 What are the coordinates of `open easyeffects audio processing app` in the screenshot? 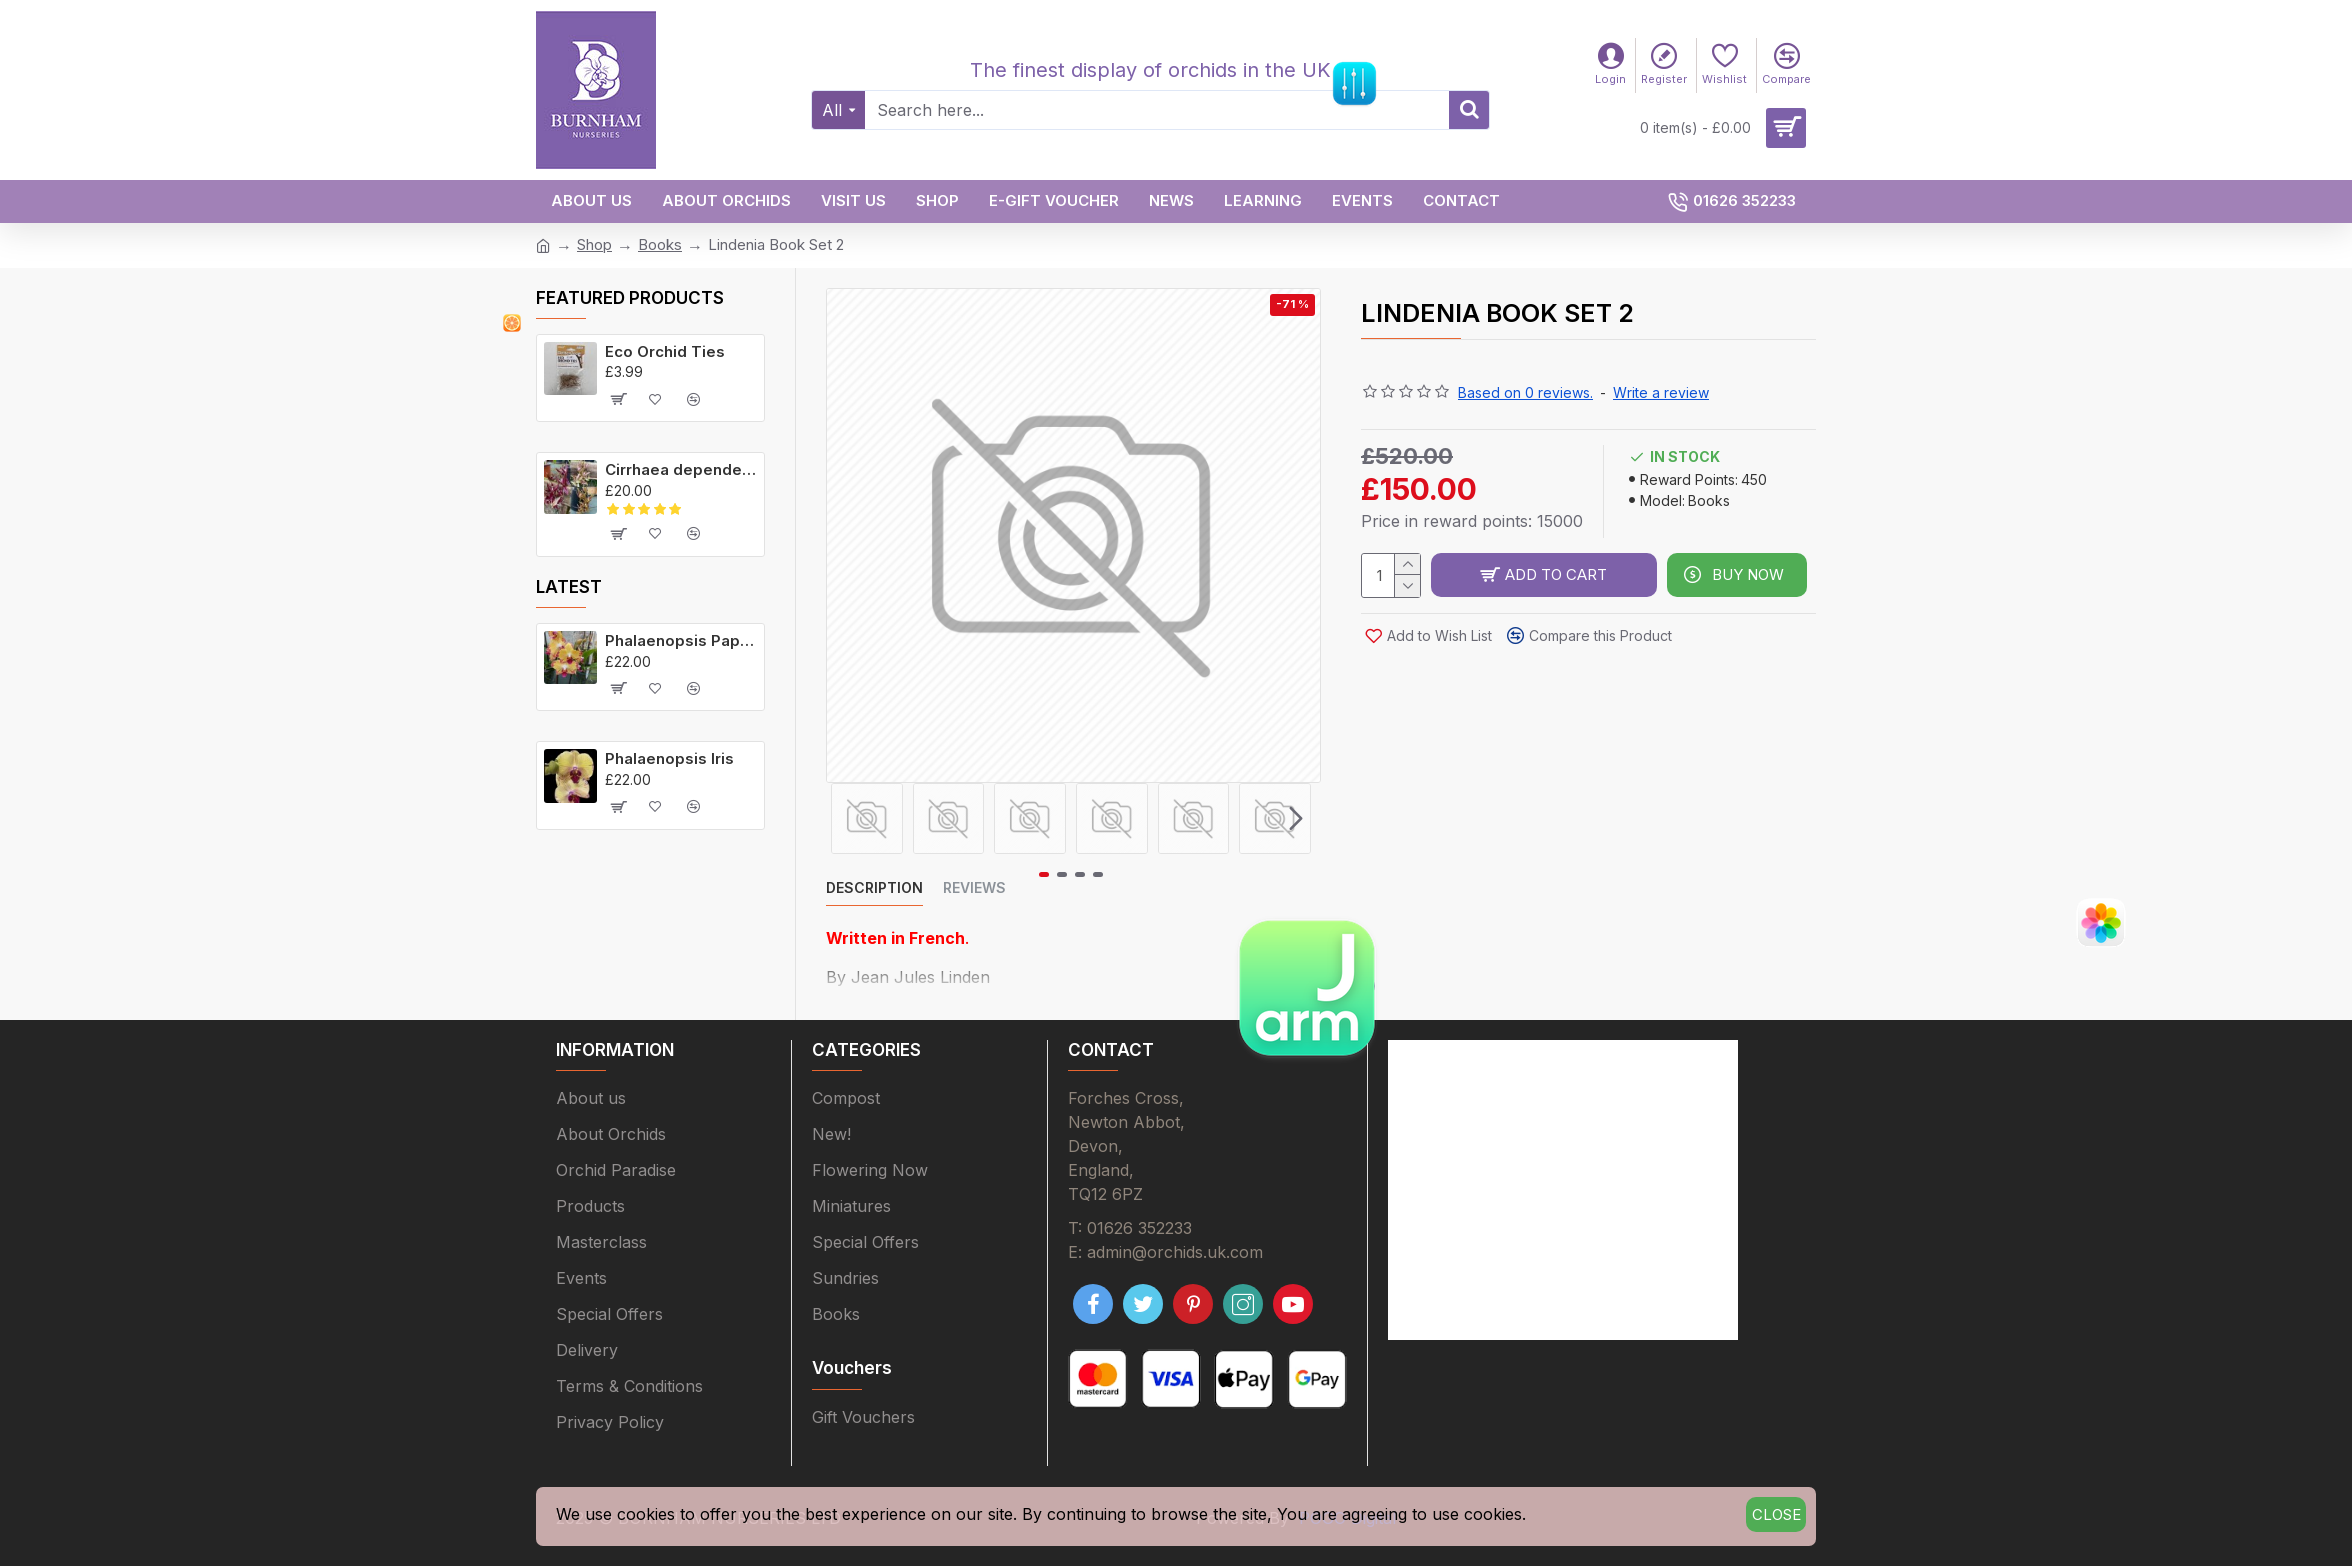 It's located at (1354, 83).